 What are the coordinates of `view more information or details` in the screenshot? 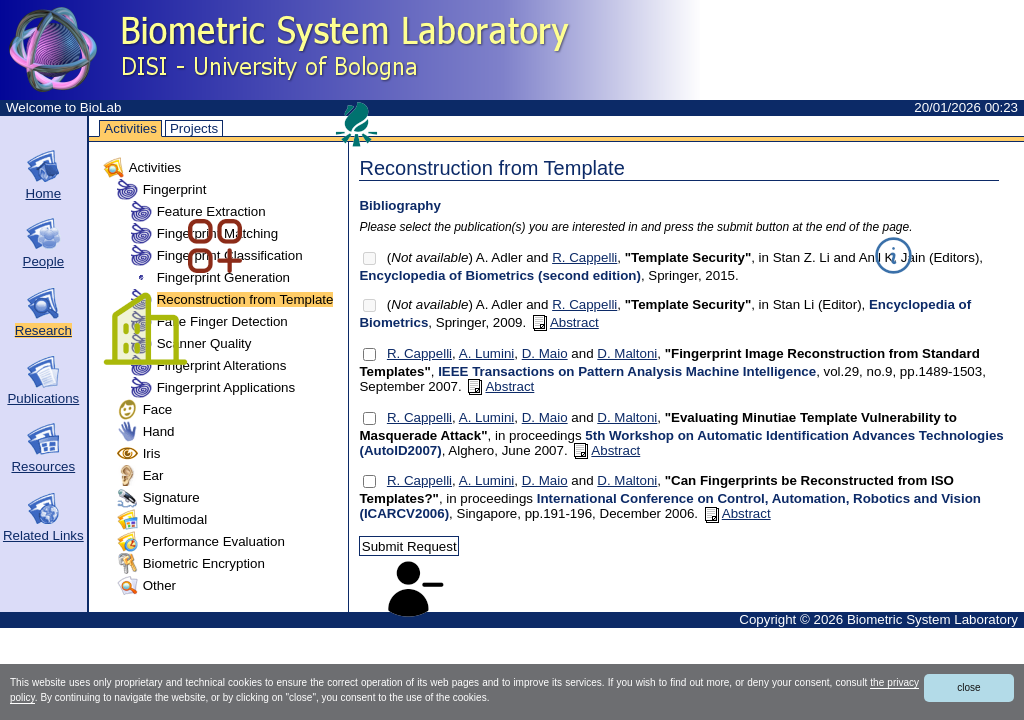 It's located at (893, 255).